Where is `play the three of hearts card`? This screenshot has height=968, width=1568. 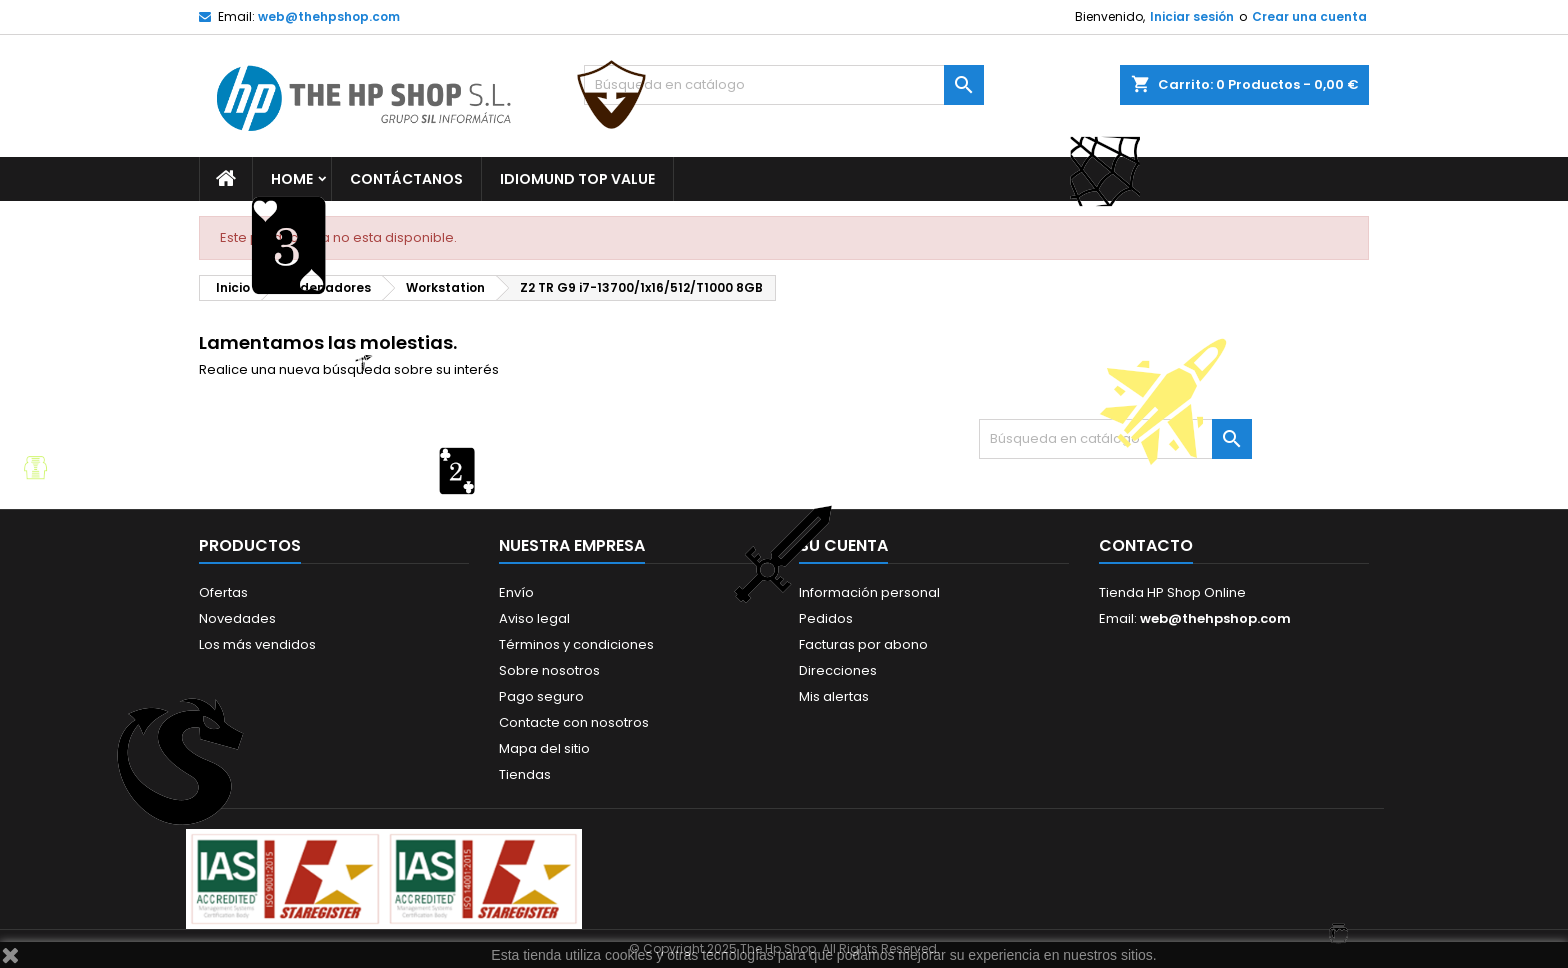 play the three of hearts card is located at coordinates (288, 245).